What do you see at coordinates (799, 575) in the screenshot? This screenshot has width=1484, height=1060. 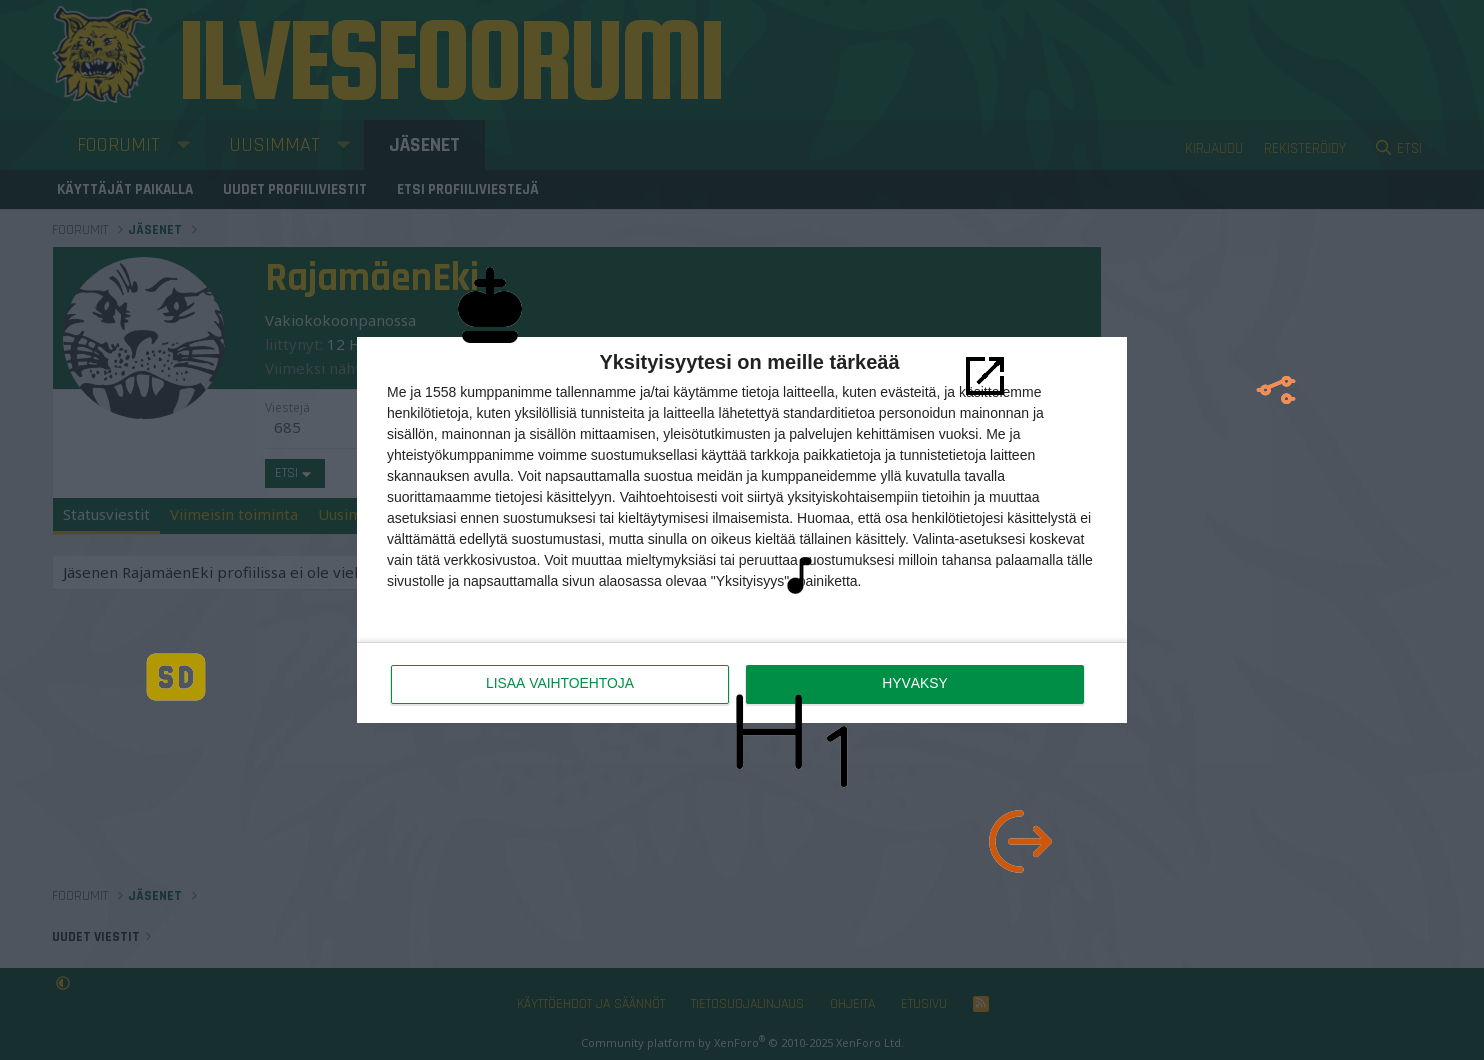 I see `access music or audio player` at bounding box center [799, 575].